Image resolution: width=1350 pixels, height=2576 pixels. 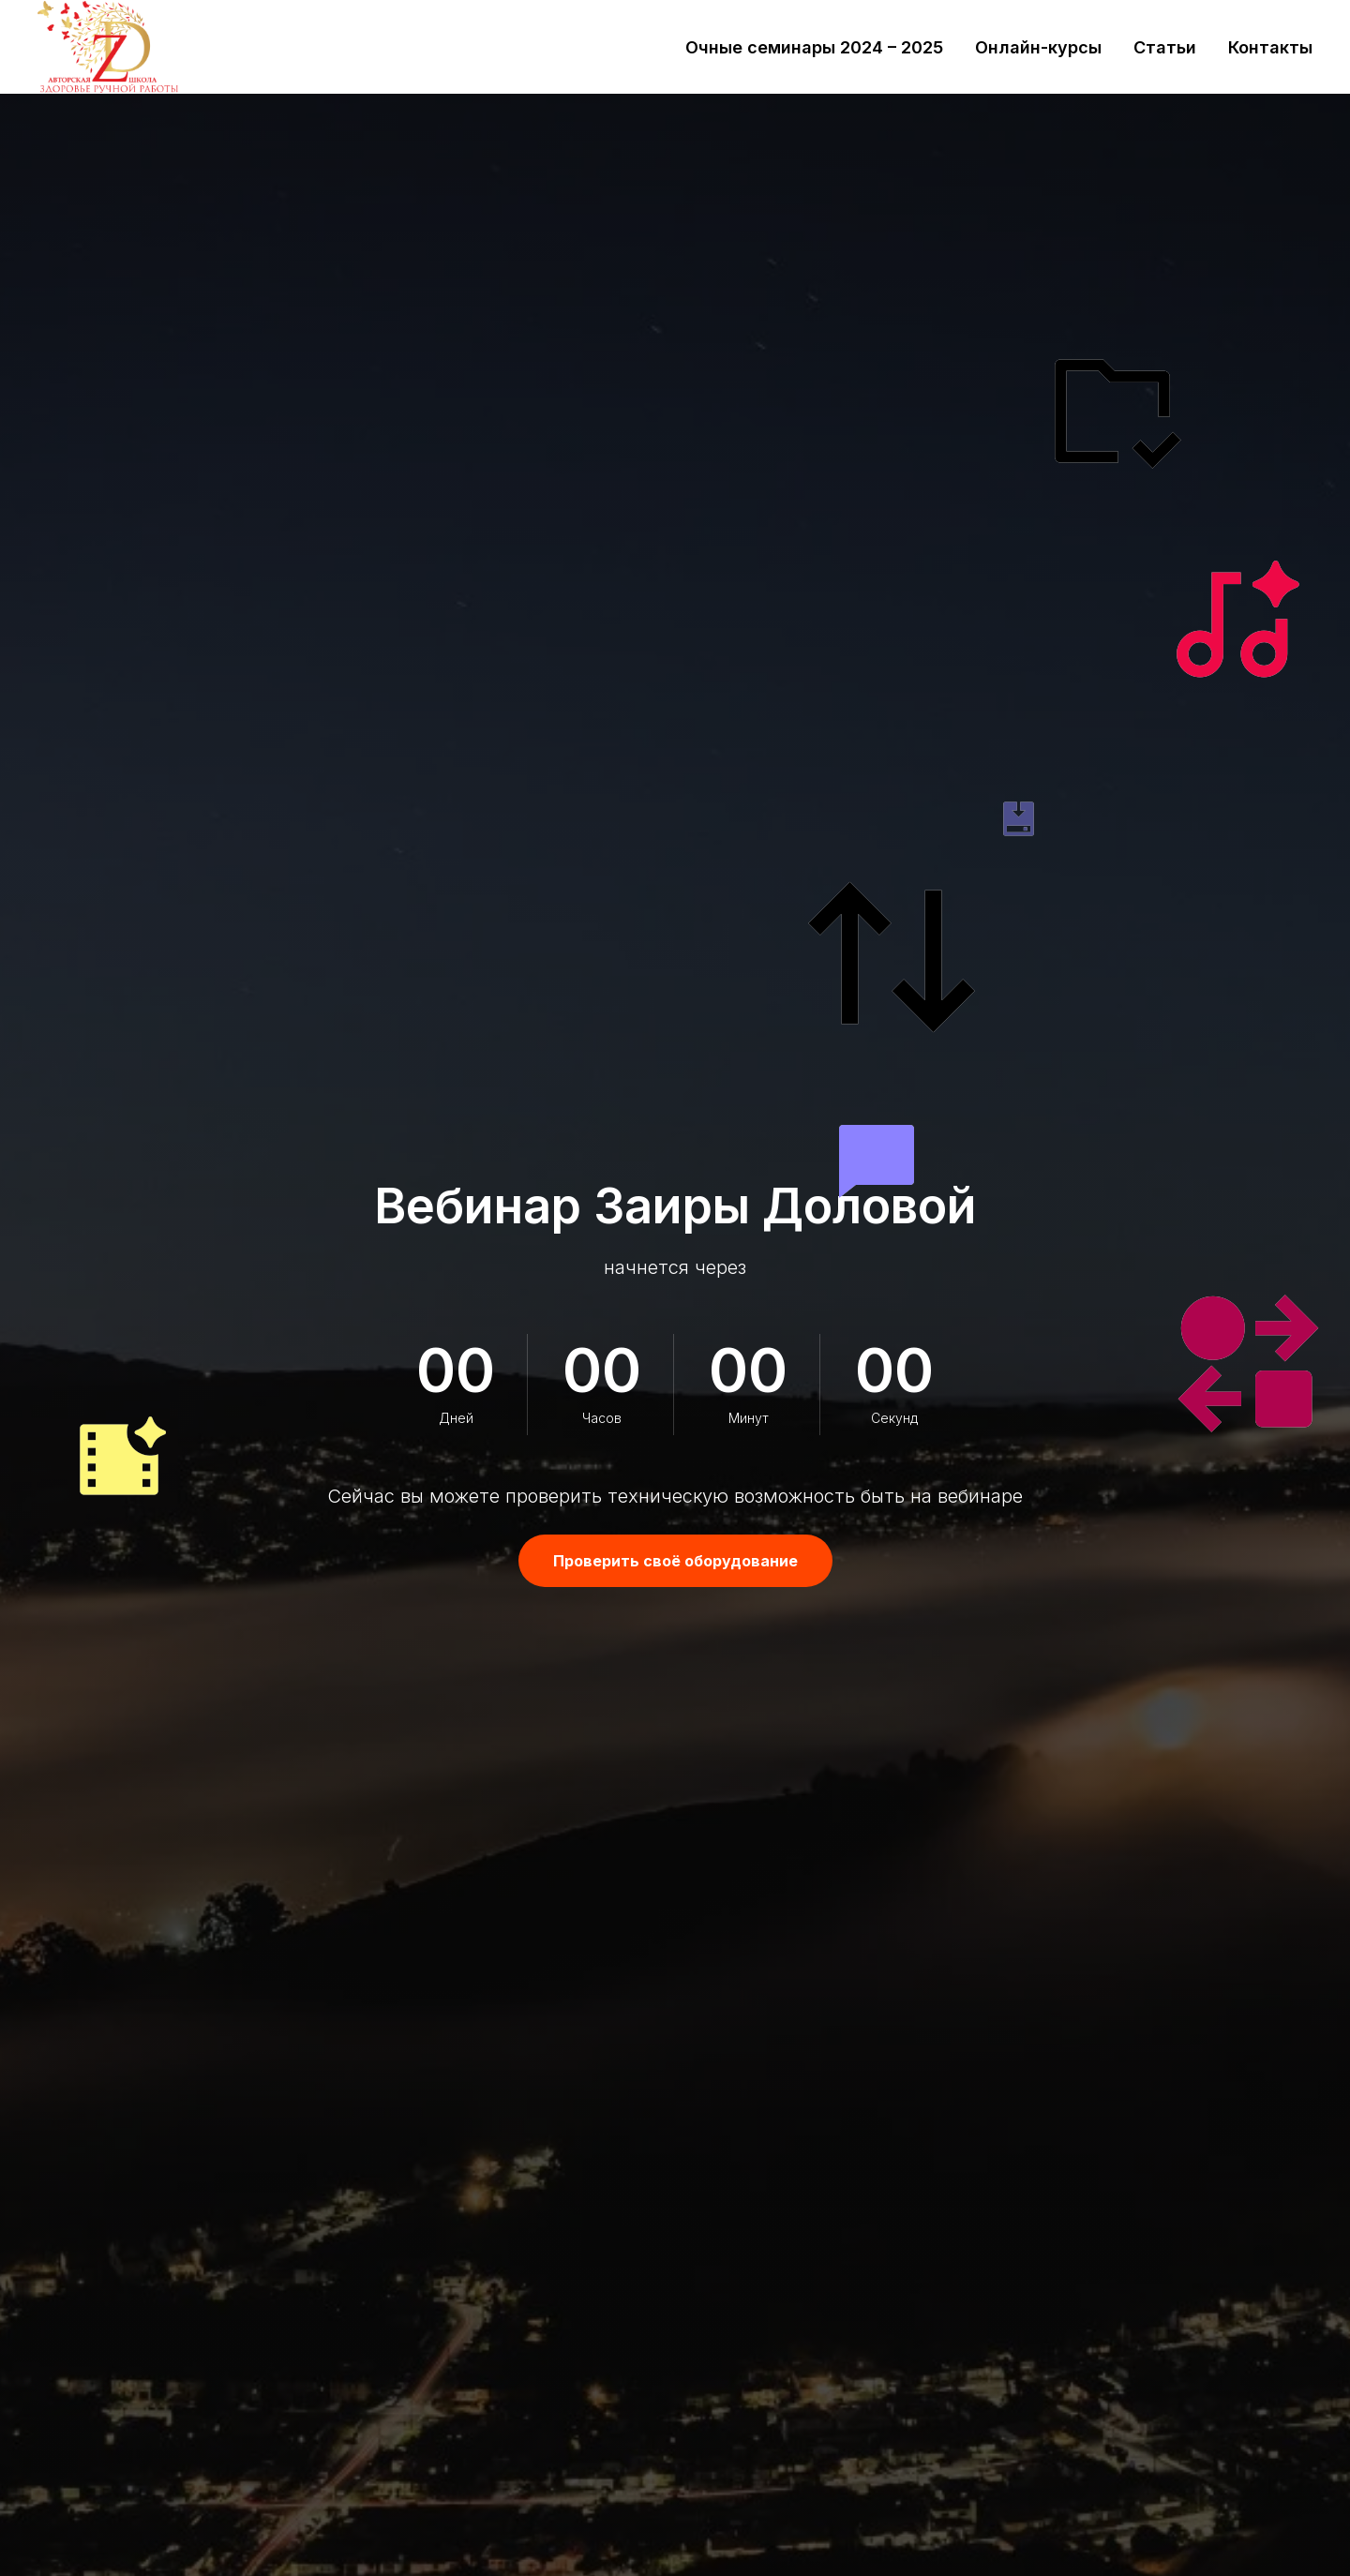 What do you see at coordinates (1240, 624) in the screenshot?
I see `access AI-powered music features` at bounding box center [1240, 624].